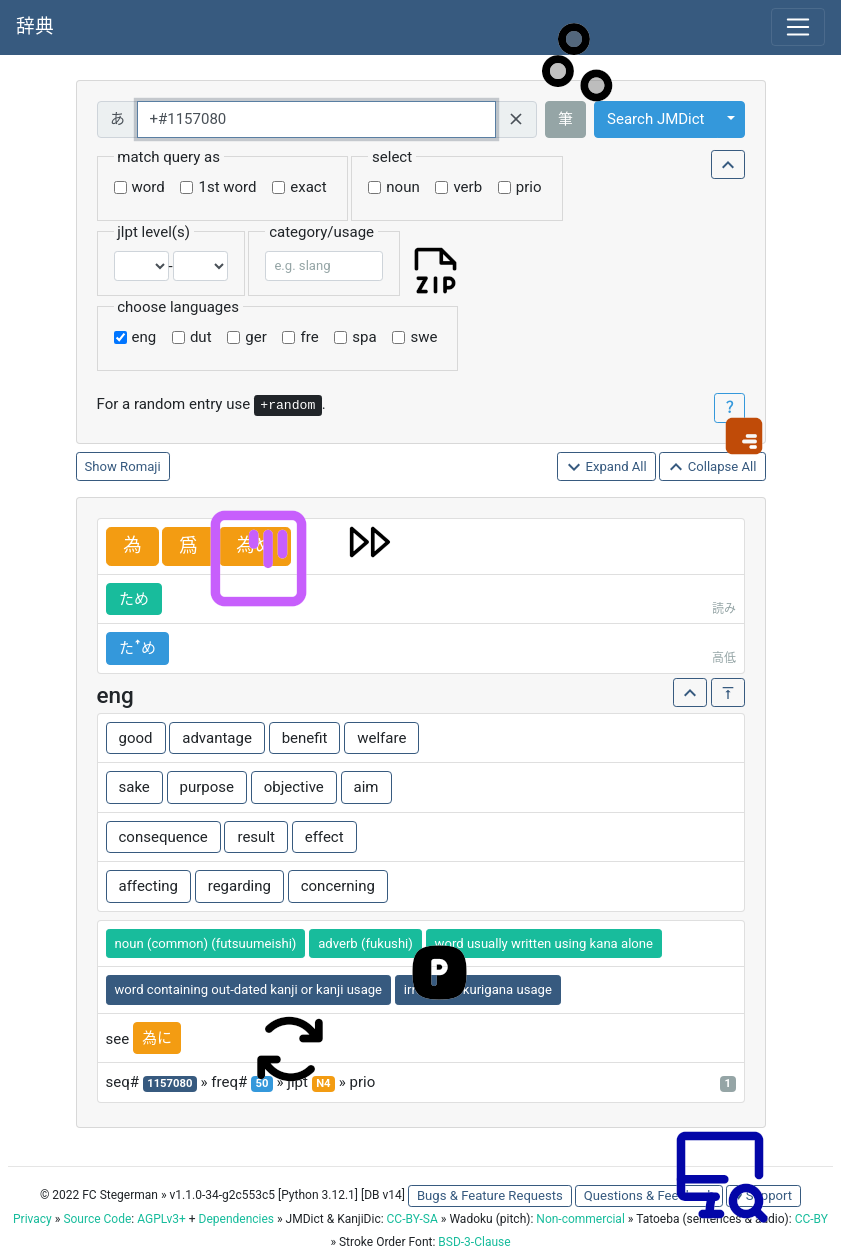 The width and height of the screenshot is (841, 1260). What do you see at coordinates (258, 558) in the screenshot?
I see `align content to top-right corner` at bounding box center [258, 558].